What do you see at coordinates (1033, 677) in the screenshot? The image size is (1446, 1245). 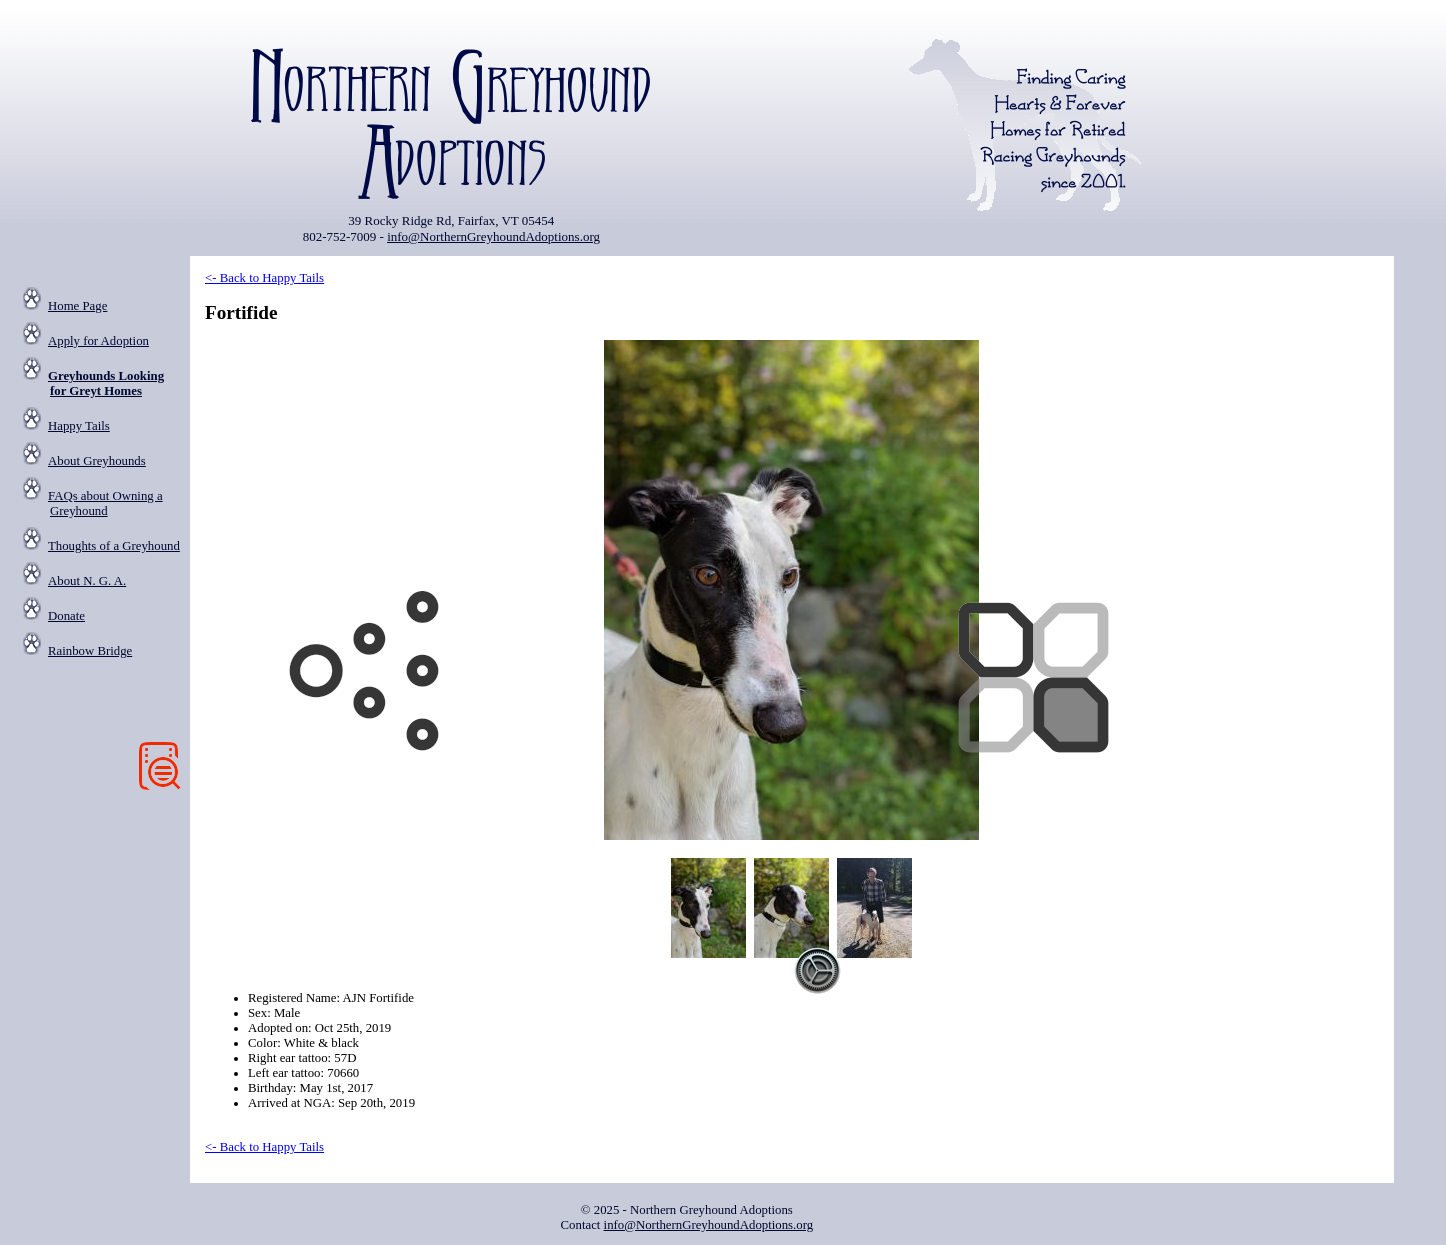 I see `connect or manage exchange account integration` at bounding box center [1033, 677].